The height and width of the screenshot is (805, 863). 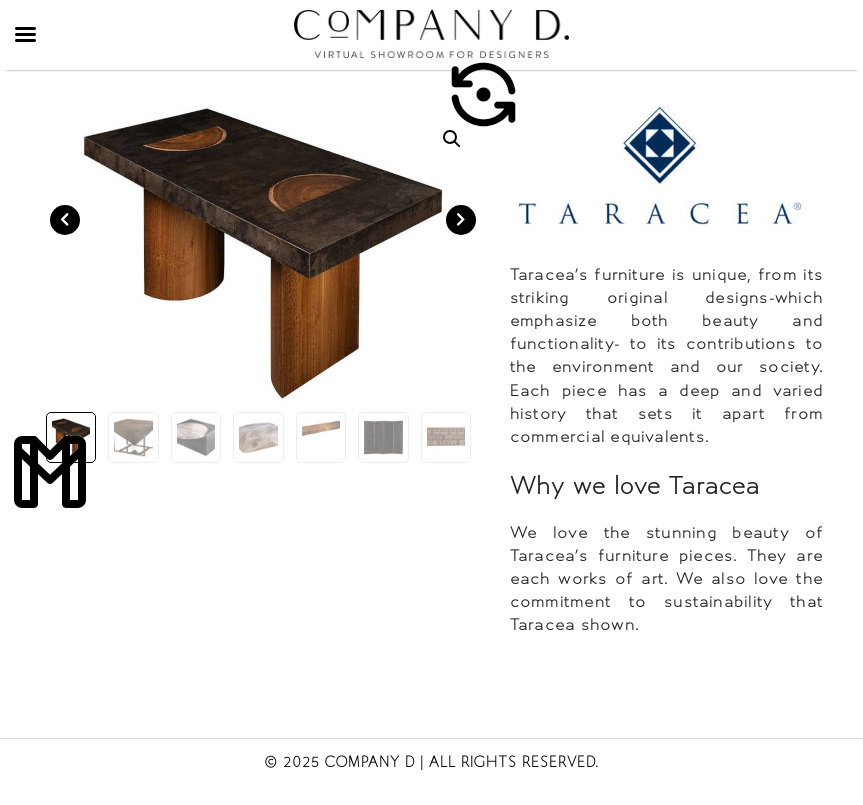 What do you see at coordinates (483, 94) in the screenshot?
I see `refresh or sync data` at bounding box center [483, 94].